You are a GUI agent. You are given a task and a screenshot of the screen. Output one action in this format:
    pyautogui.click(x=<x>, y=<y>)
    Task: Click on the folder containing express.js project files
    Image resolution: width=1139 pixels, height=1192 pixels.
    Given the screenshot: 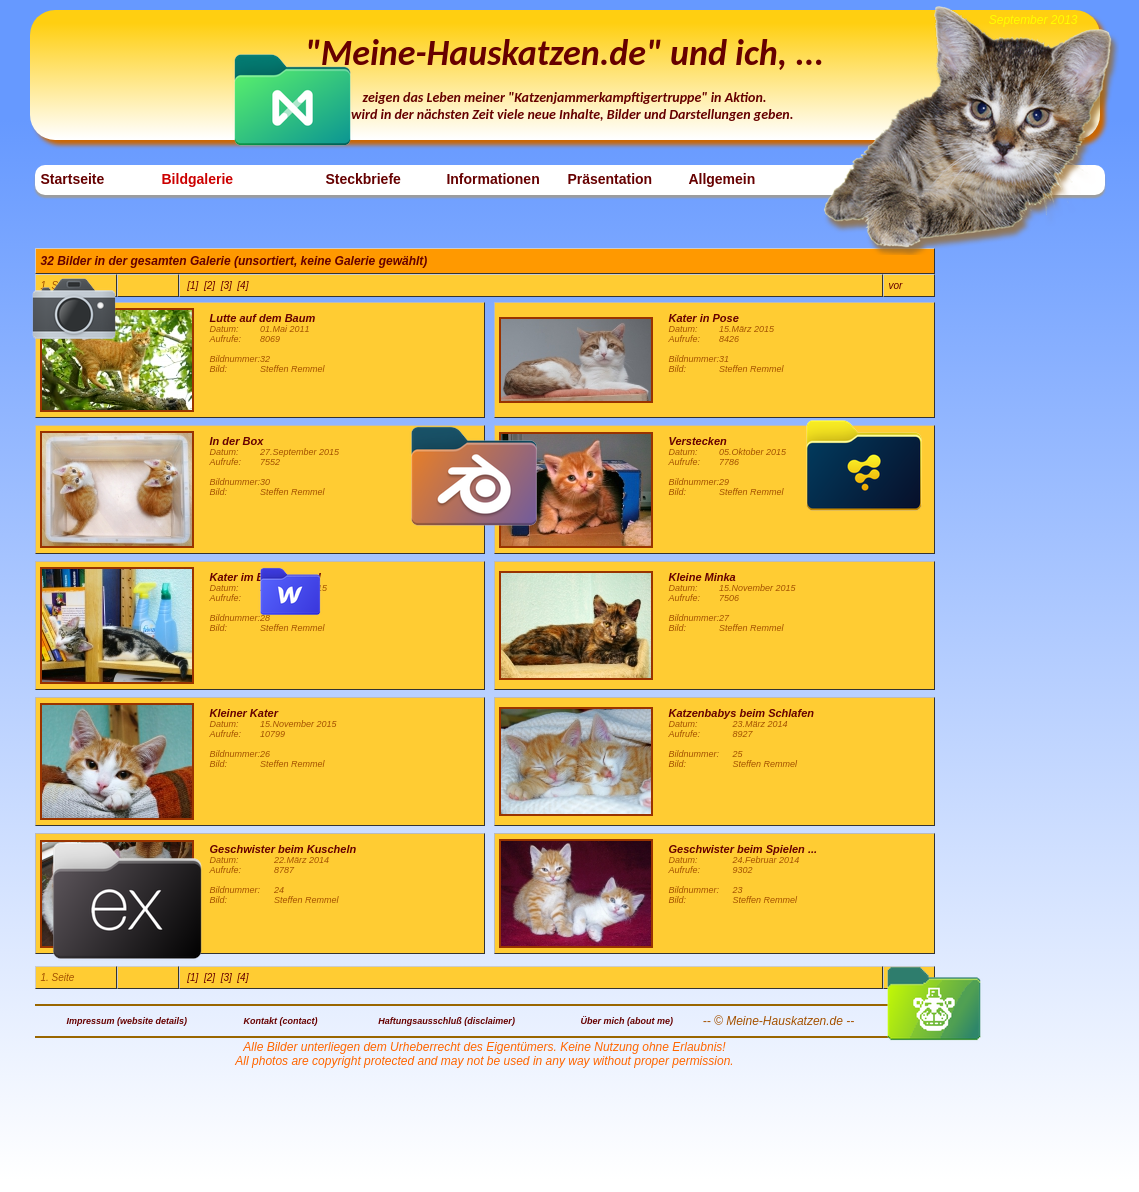 What is the action you would take?
    pyautogui.click(x=126, y=904)
    